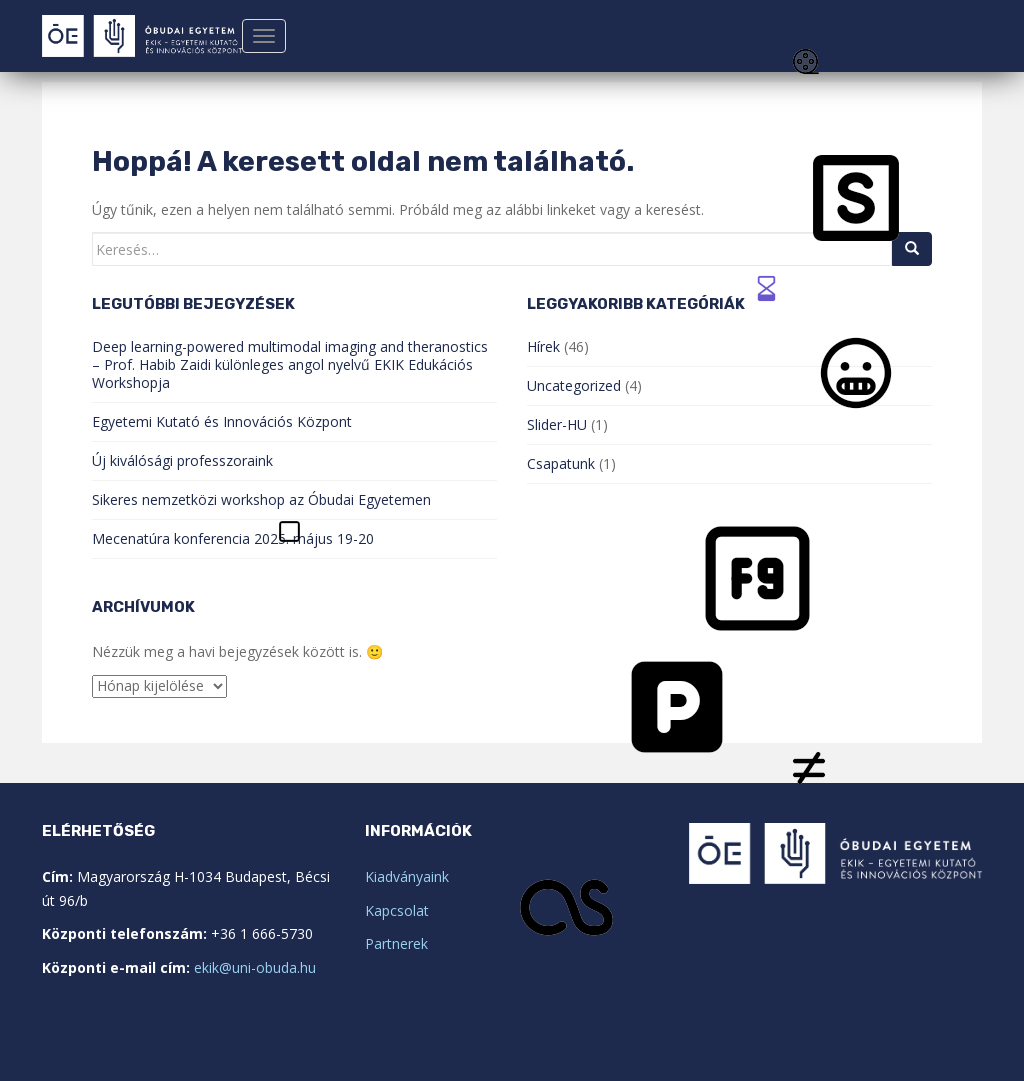 This screenshot has height=1081, width=1024. Describe the element at coordinates (766, 288) in the screenshot. I see `indicates time is running low` at that location.